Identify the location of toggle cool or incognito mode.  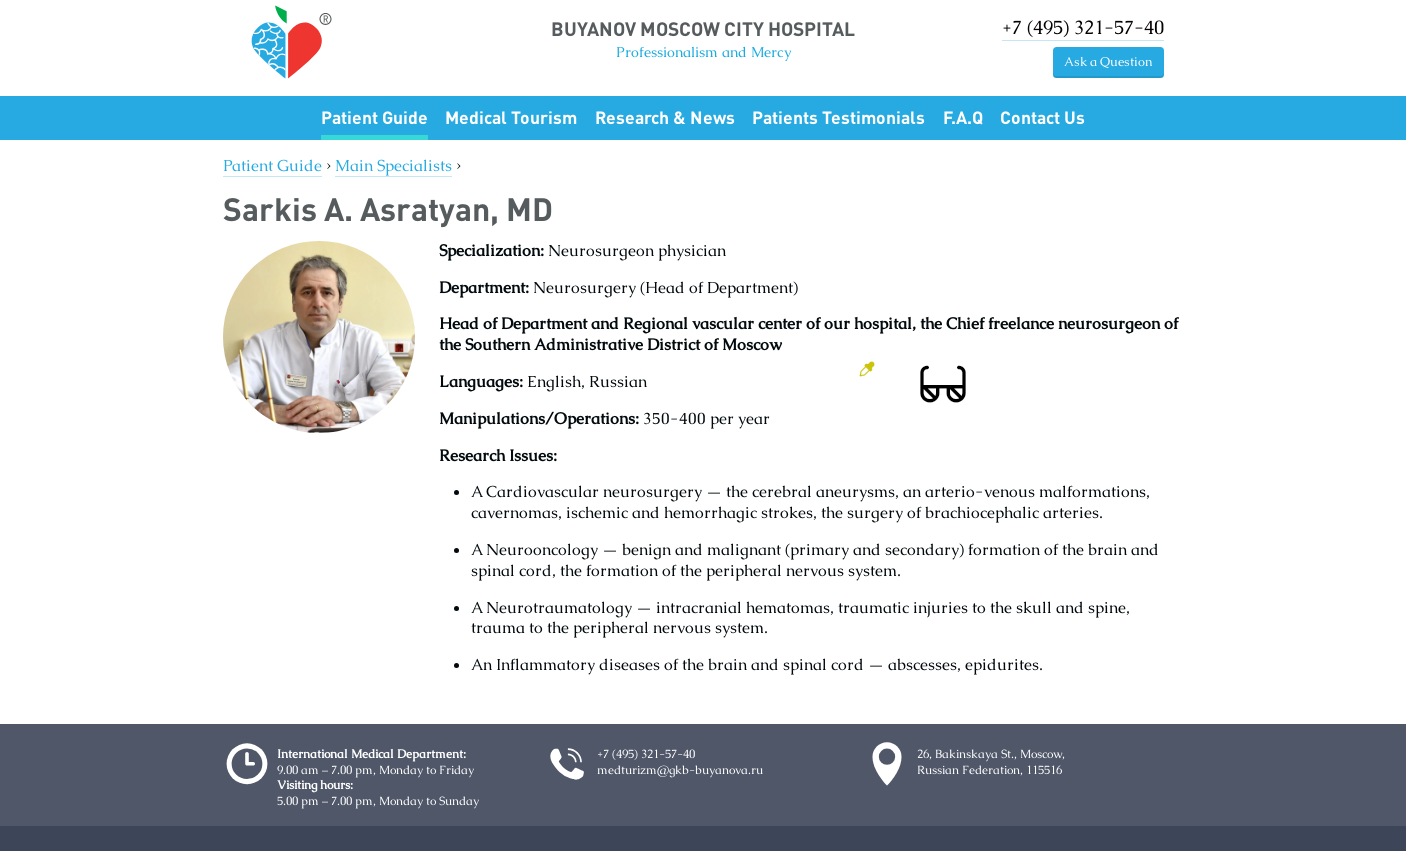
(943, 385).